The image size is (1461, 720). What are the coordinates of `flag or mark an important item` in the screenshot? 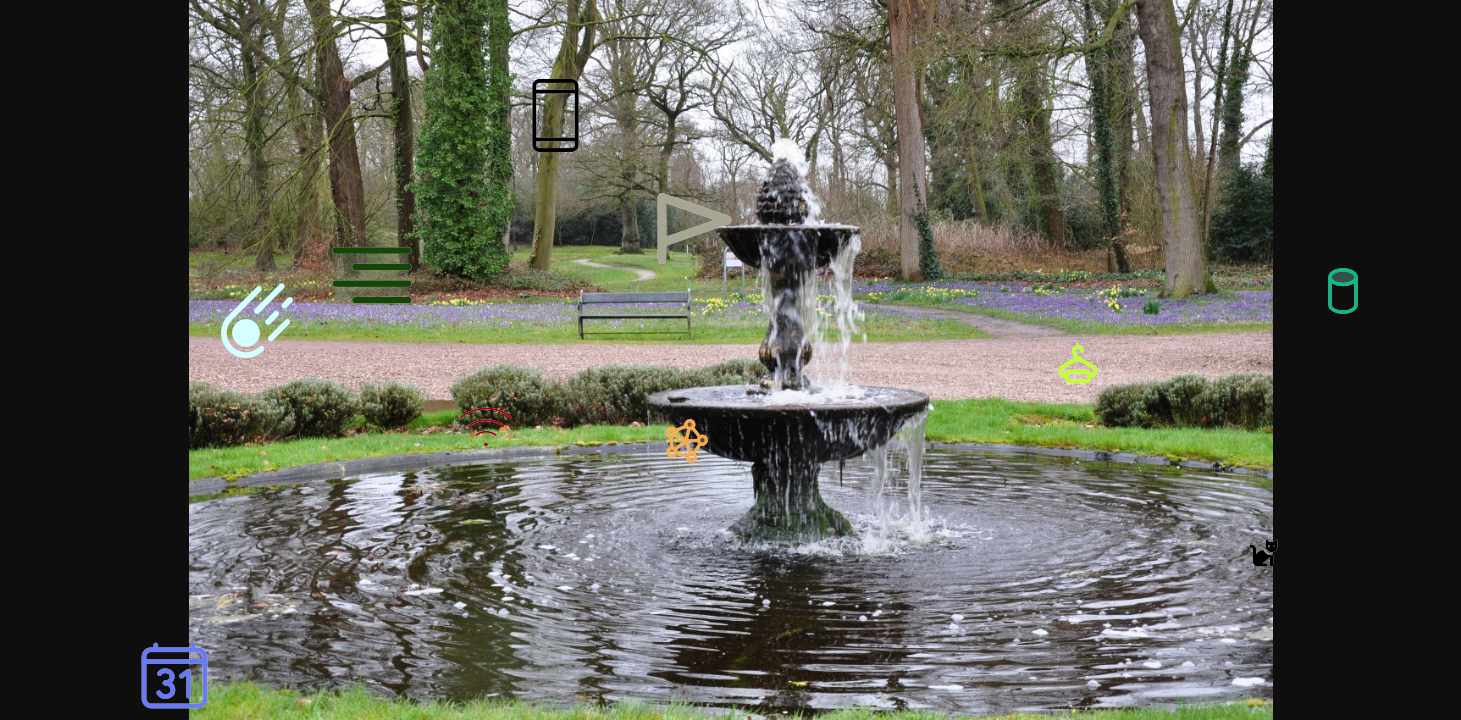 It's located at (687, 228).